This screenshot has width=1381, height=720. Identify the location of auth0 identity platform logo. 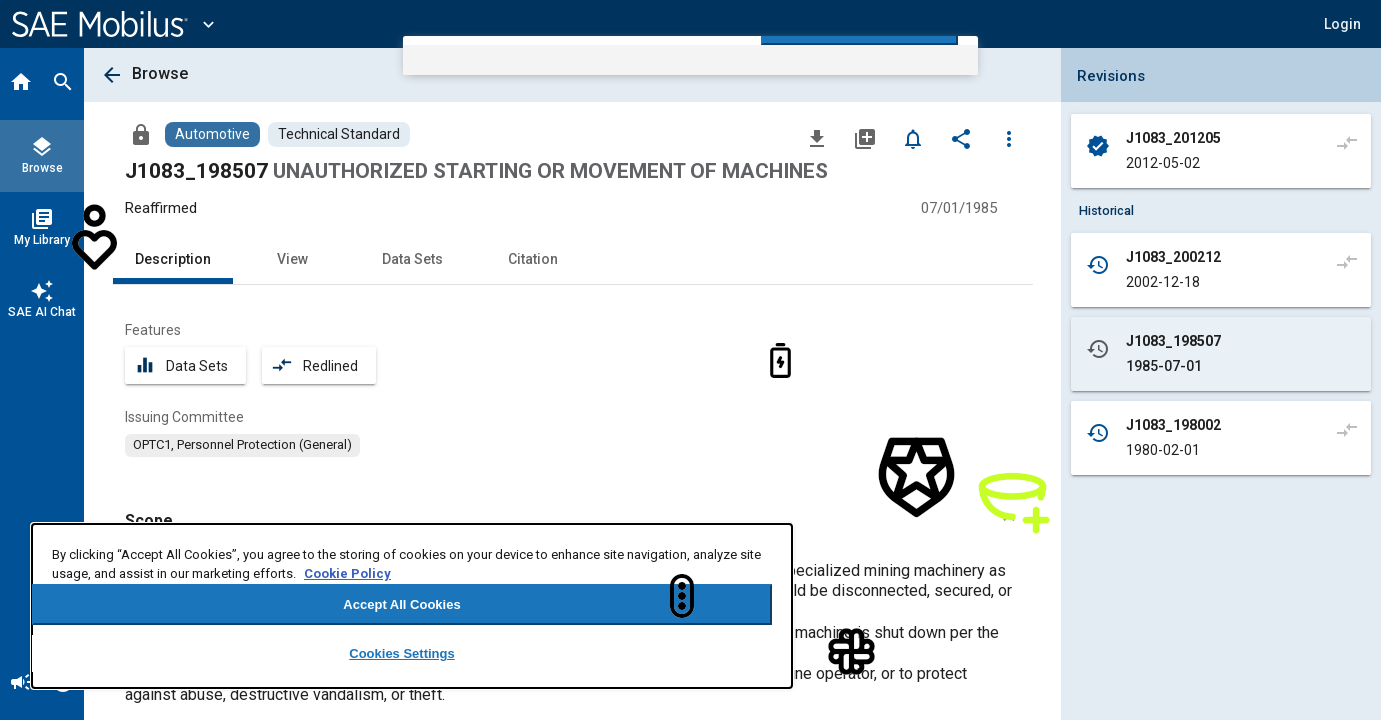
(916, 475).